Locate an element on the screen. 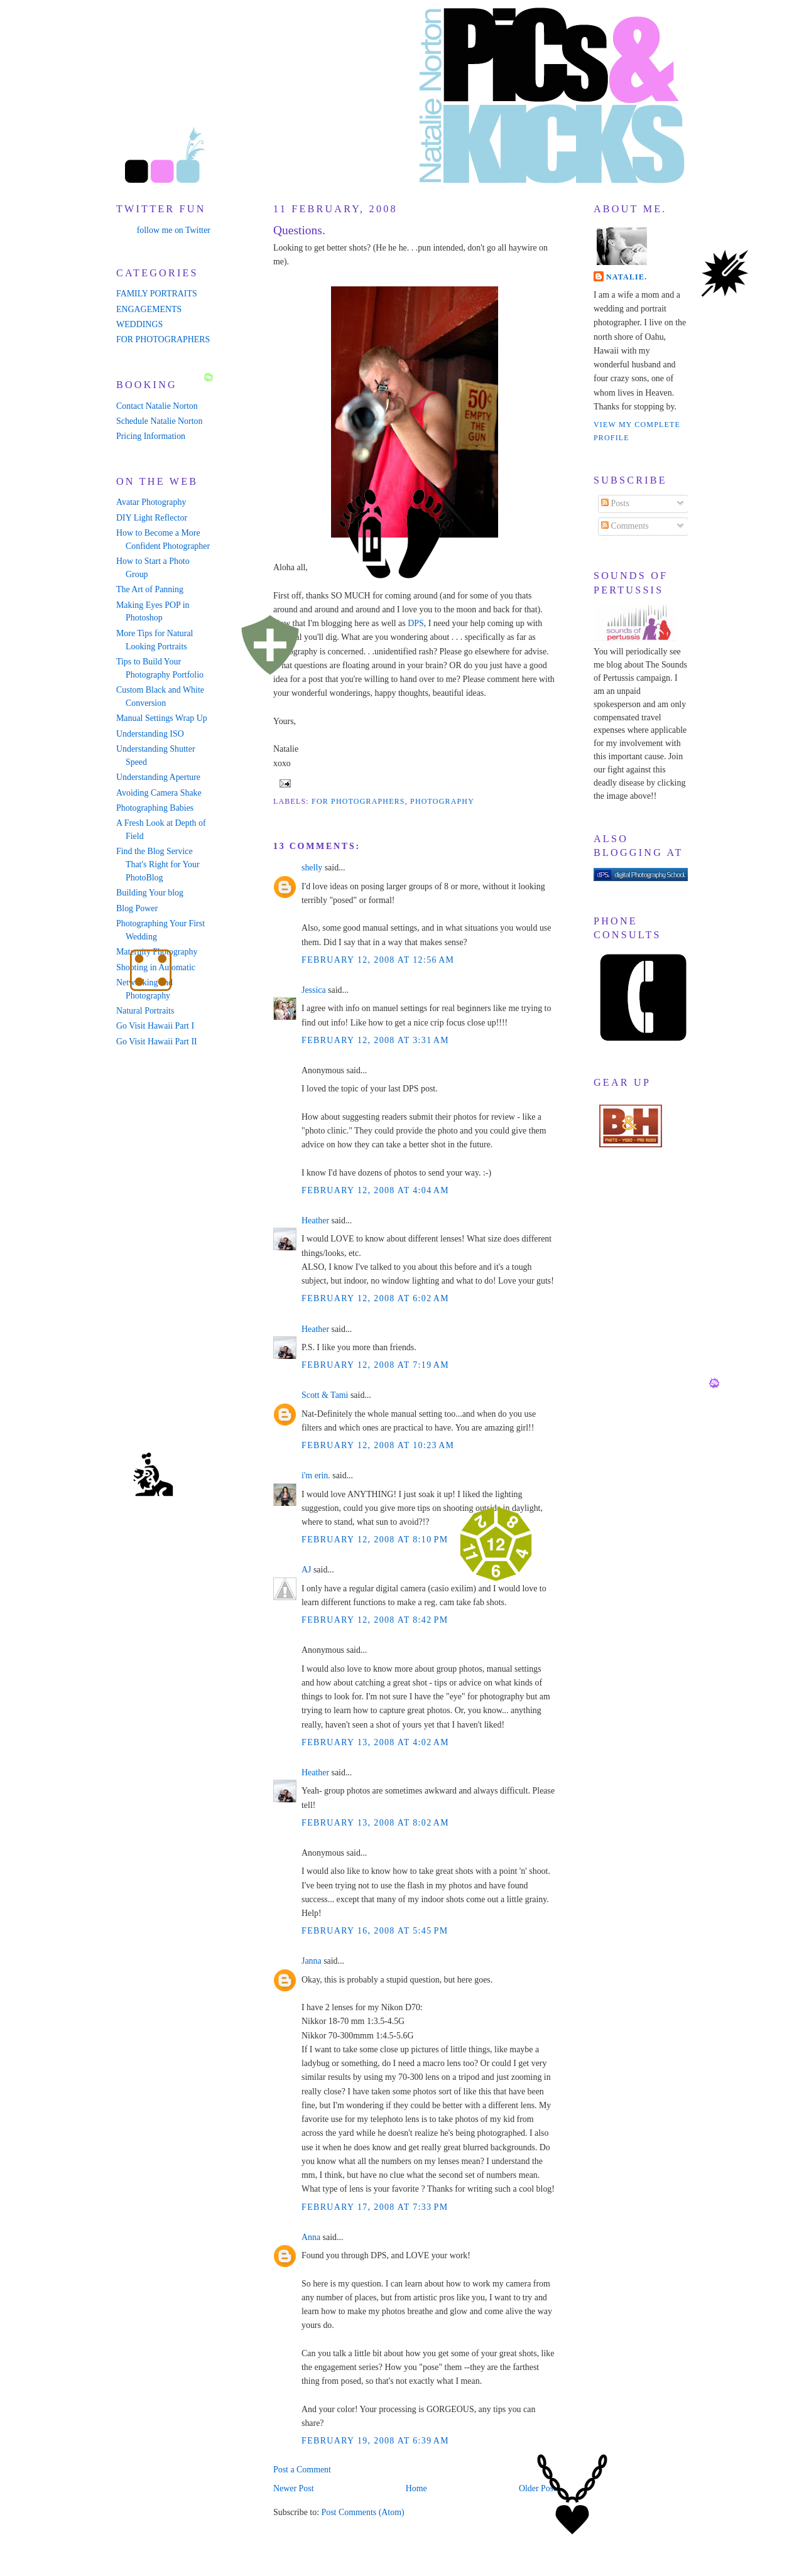 The height and width of the screenshot is (2576, 804). indicates a malicious or dangerous email/message is located at coordinates (208, 377).